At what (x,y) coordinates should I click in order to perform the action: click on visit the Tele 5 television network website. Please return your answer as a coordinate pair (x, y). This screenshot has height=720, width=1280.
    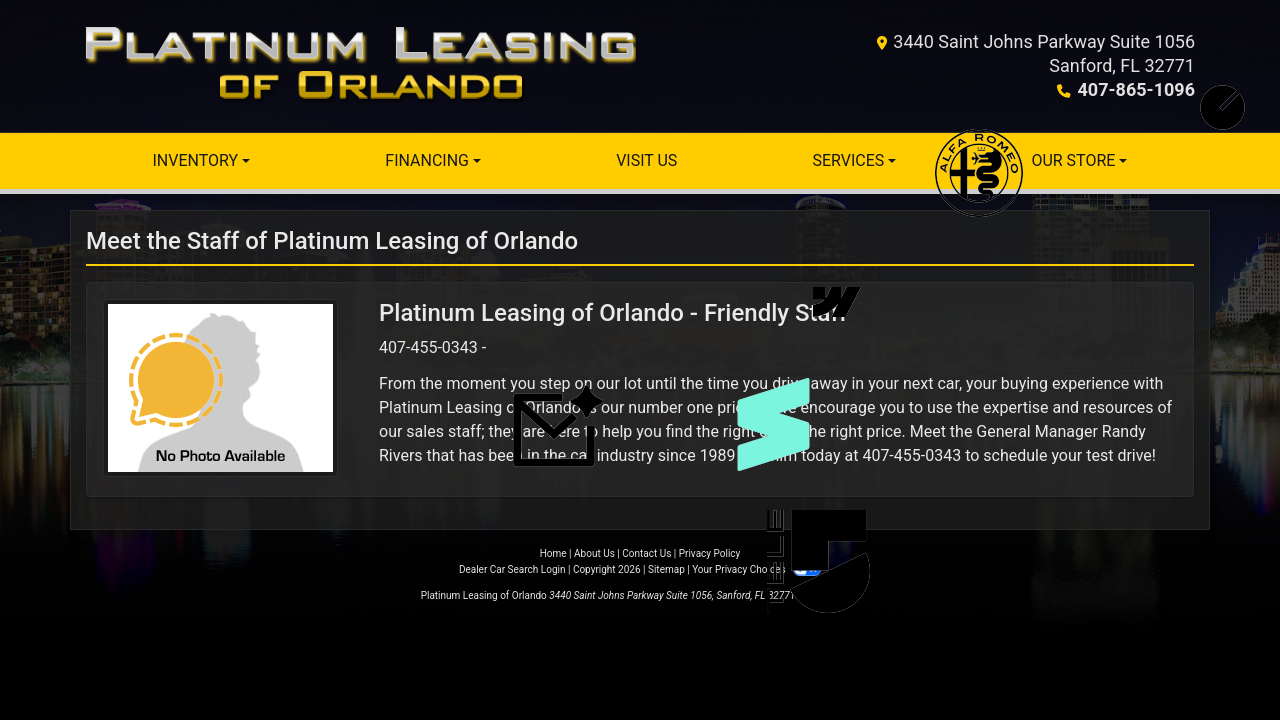
    Looking at the image, I should click on (818, 561).